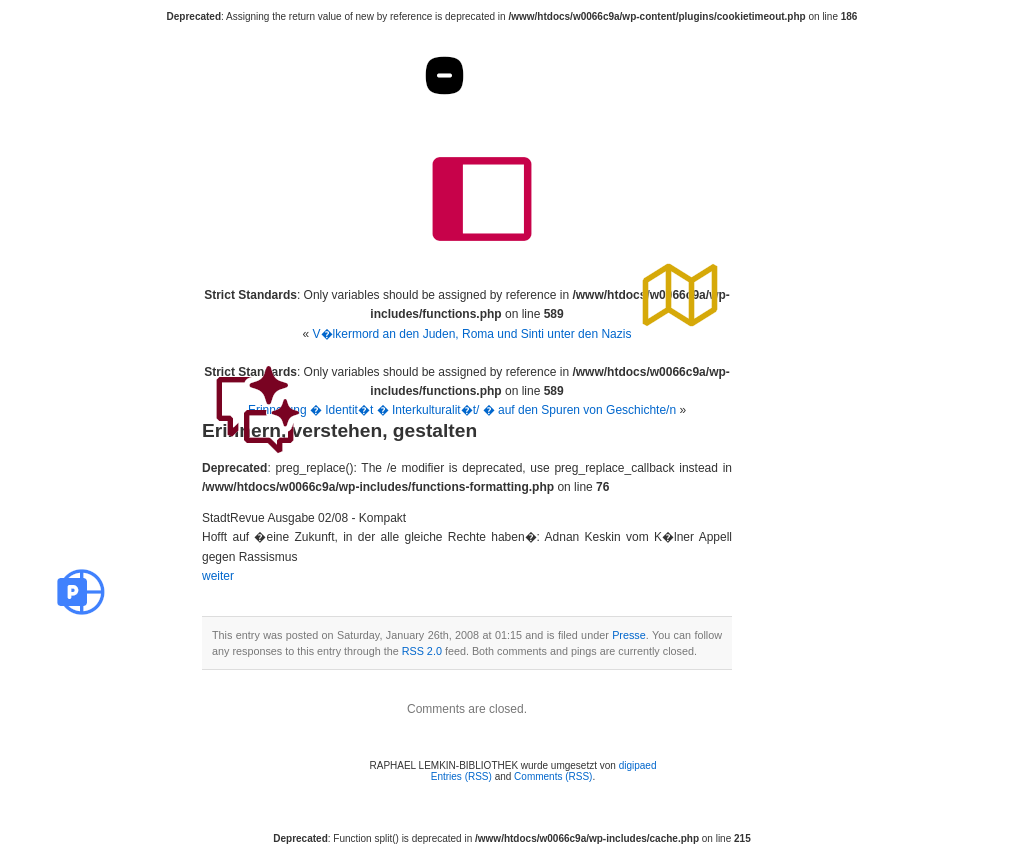 This screenshot has height=844, width=1024. Describe the element at coordinates (80, 592) in the screenshot. I see `open Microsoft PowerPoint` at that location.